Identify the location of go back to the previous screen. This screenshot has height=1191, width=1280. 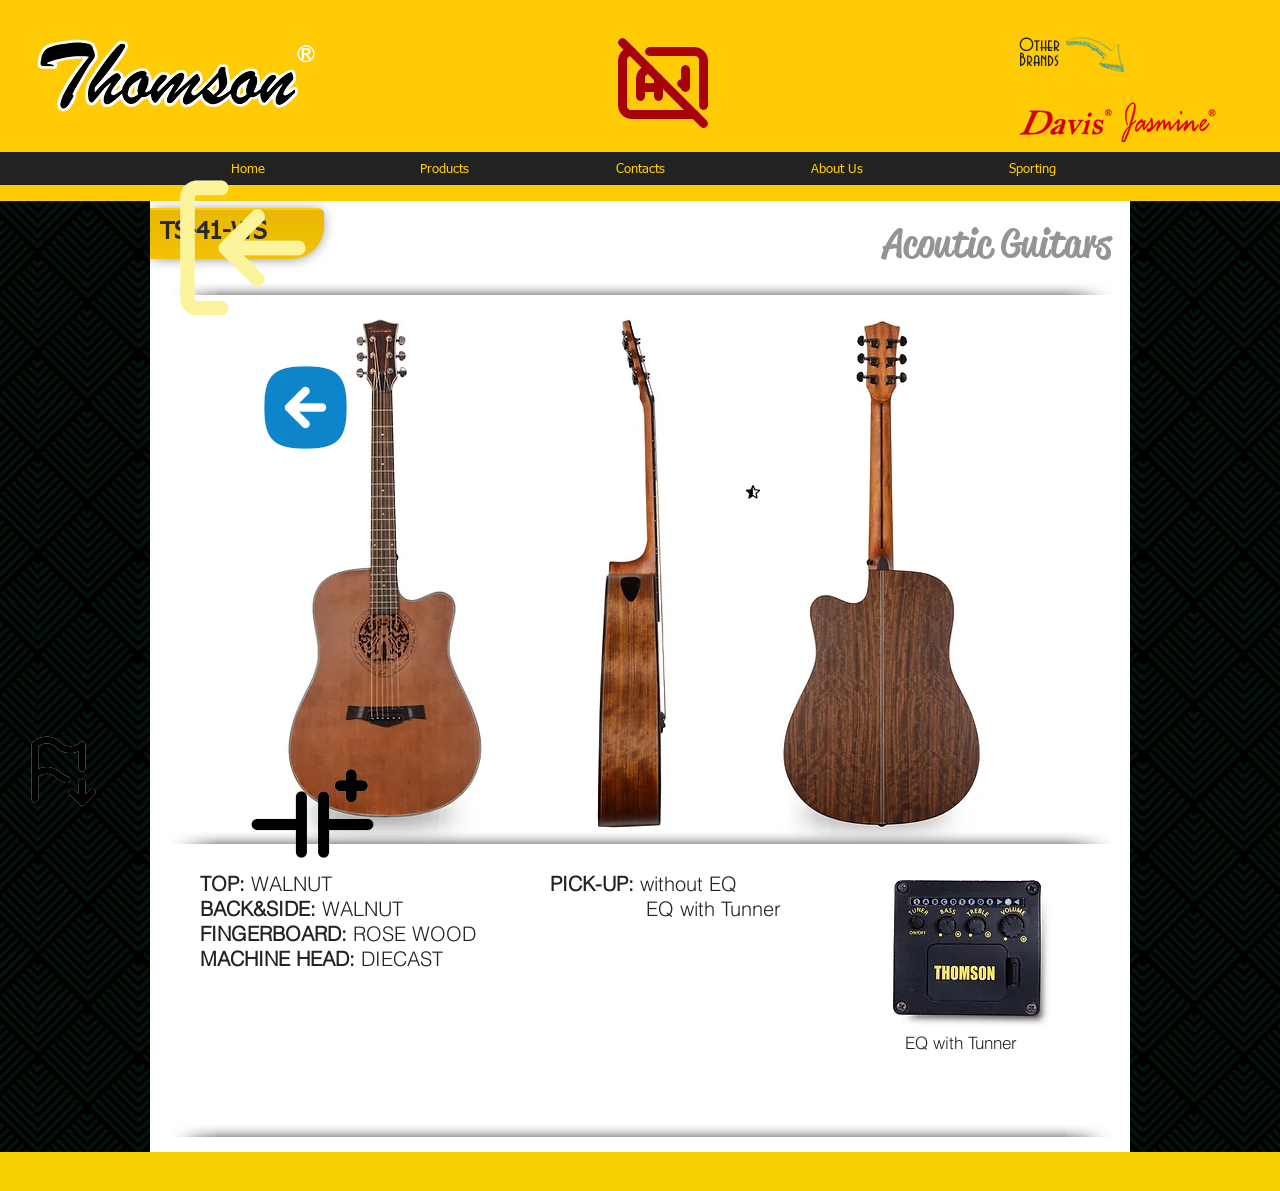
(305, 407).